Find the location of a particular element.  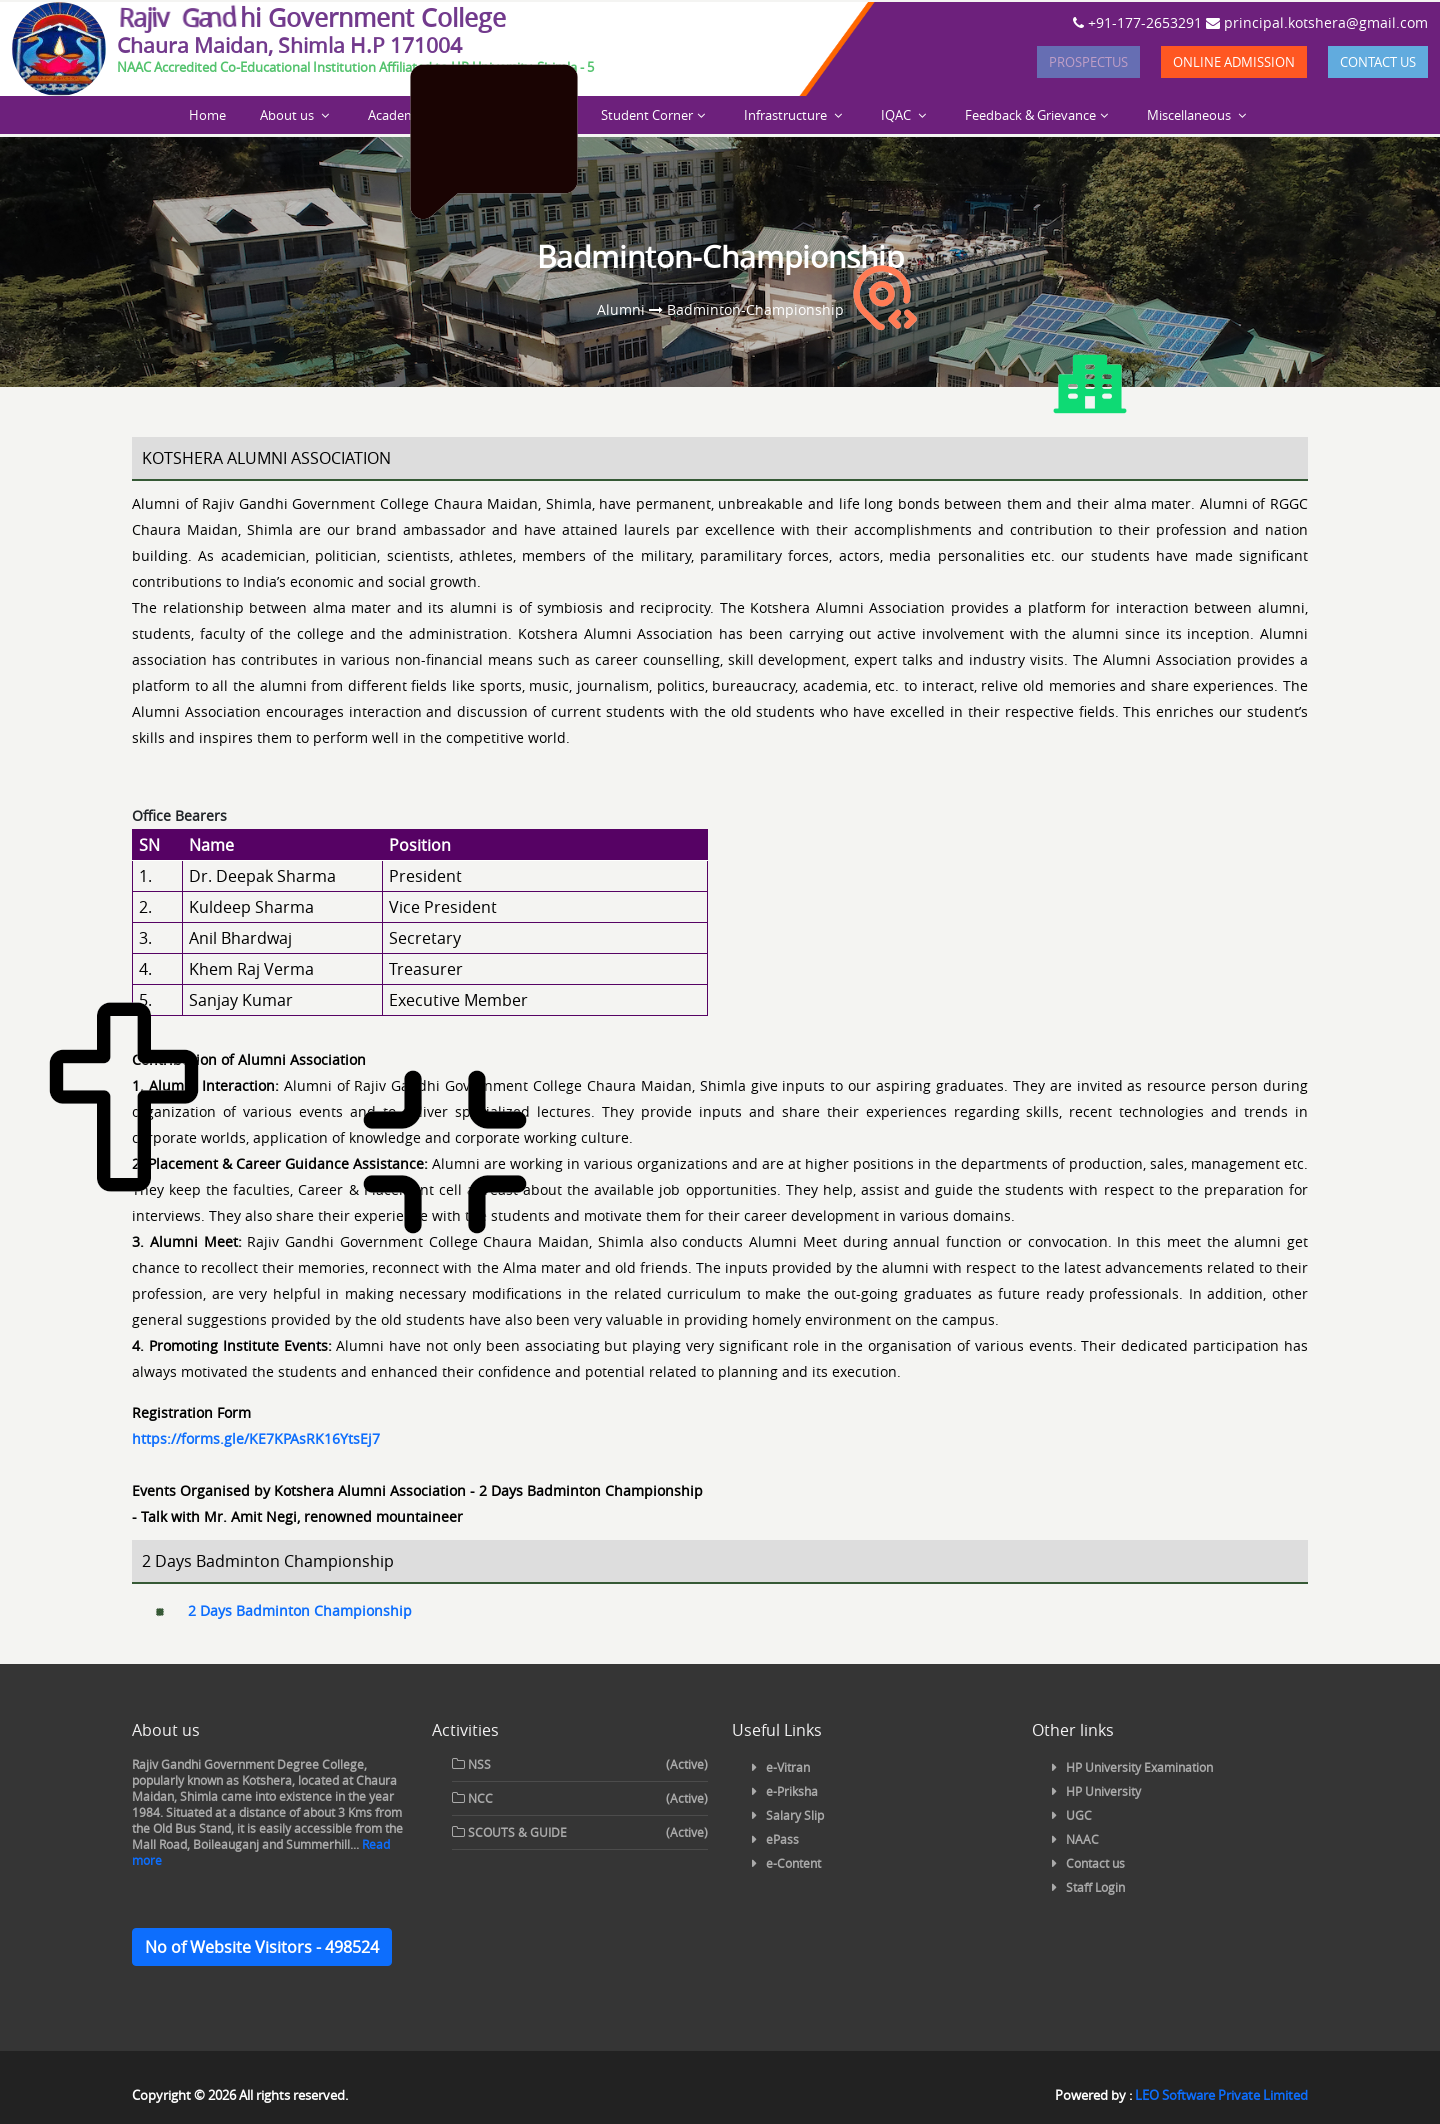

religious or faith-related content is located at coordinates (124, 1097).